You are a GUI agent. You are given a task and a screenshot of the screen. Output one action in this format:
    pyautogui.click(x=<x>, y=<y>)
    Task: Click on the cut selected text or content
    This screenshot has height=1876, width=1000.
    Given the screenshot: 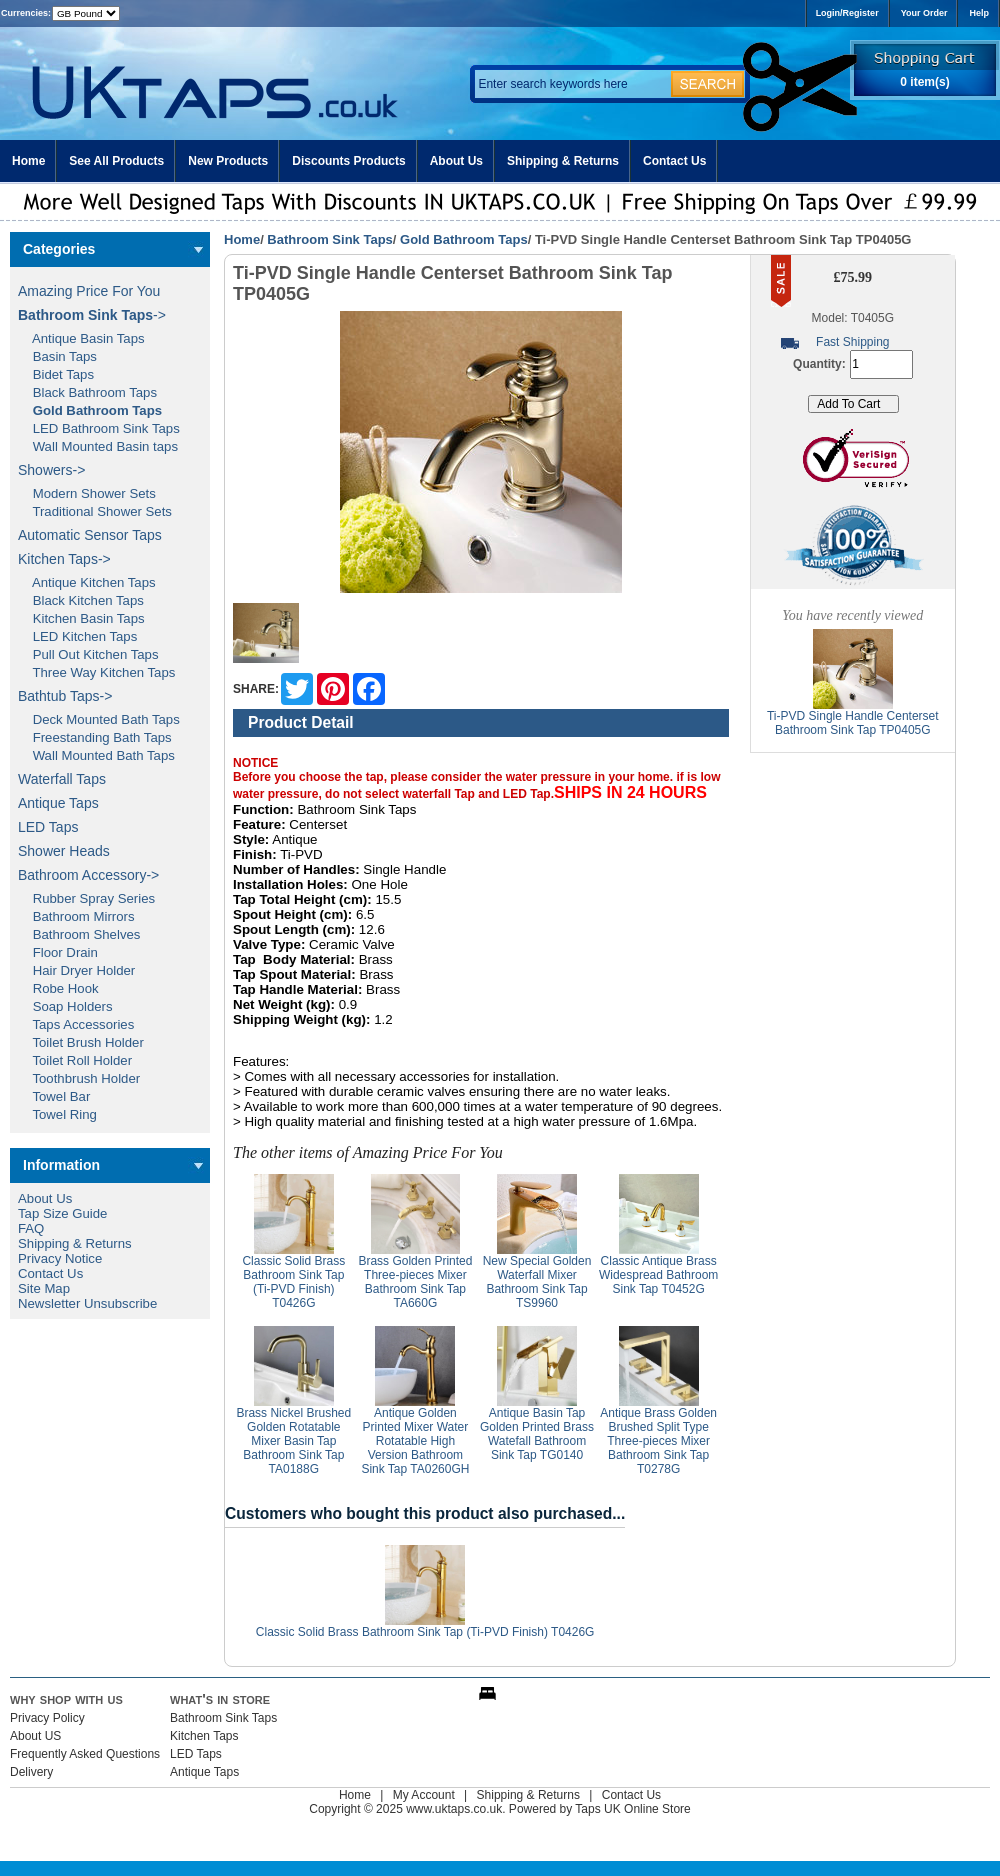 What is the action you would take?
    pyautogui.click(x=800, y=87)
    